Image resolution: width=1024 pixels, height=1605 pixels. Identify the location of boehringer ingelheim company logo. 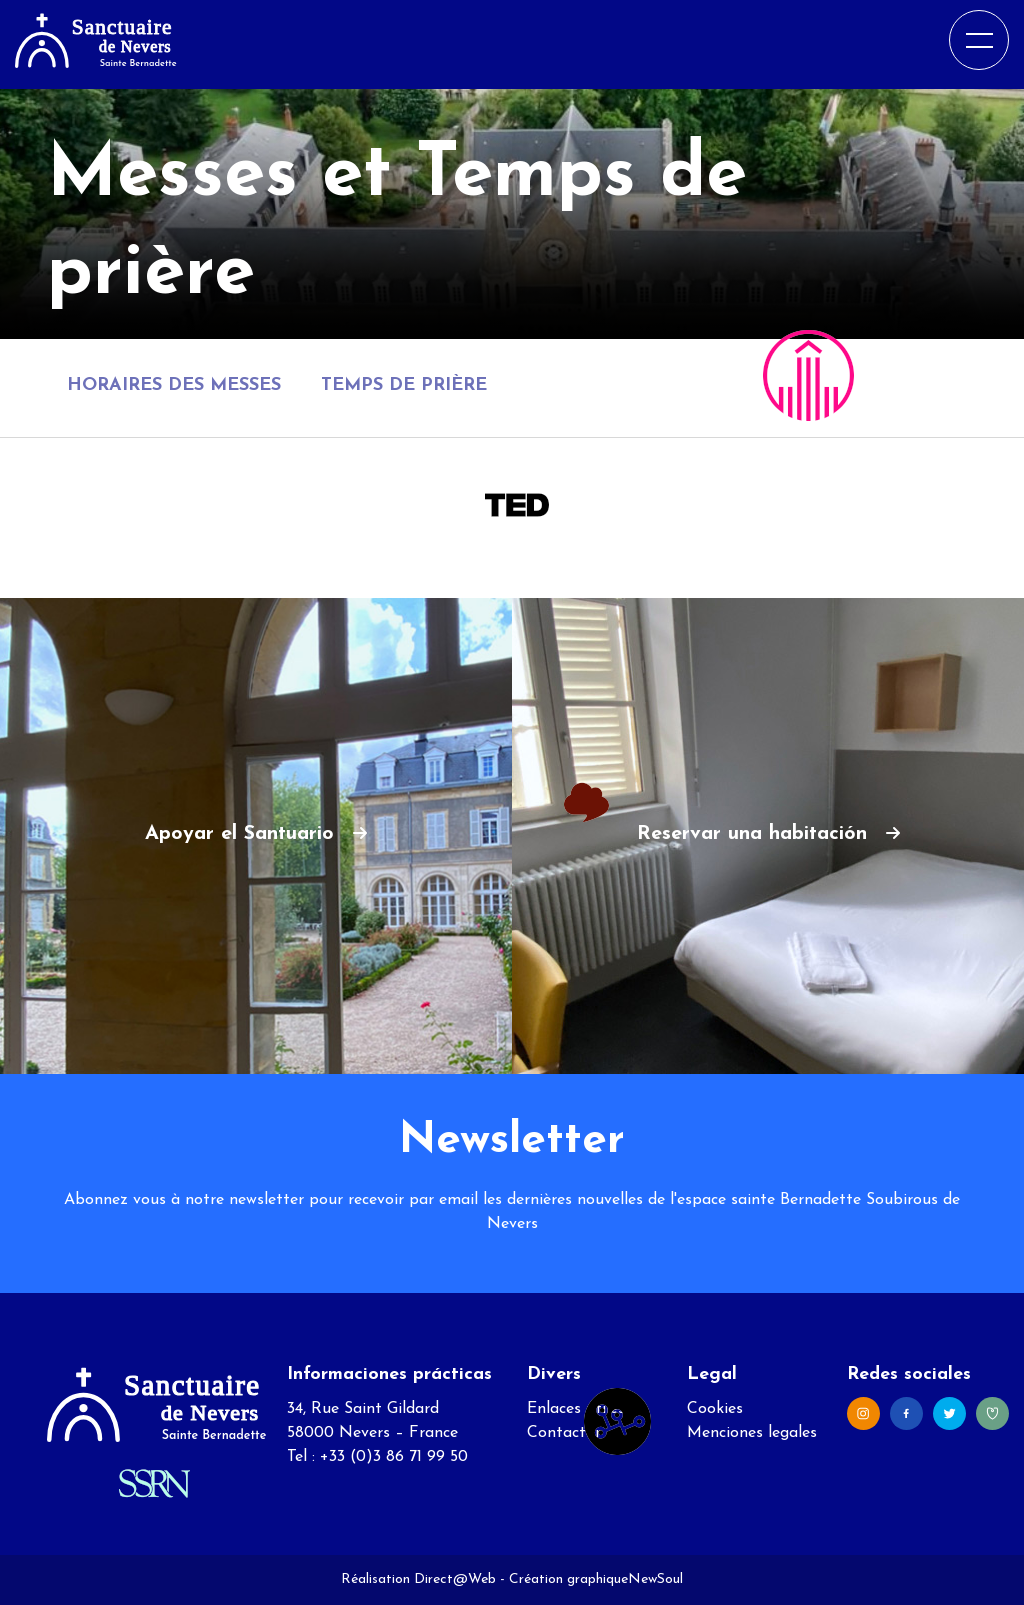
(808, 375).